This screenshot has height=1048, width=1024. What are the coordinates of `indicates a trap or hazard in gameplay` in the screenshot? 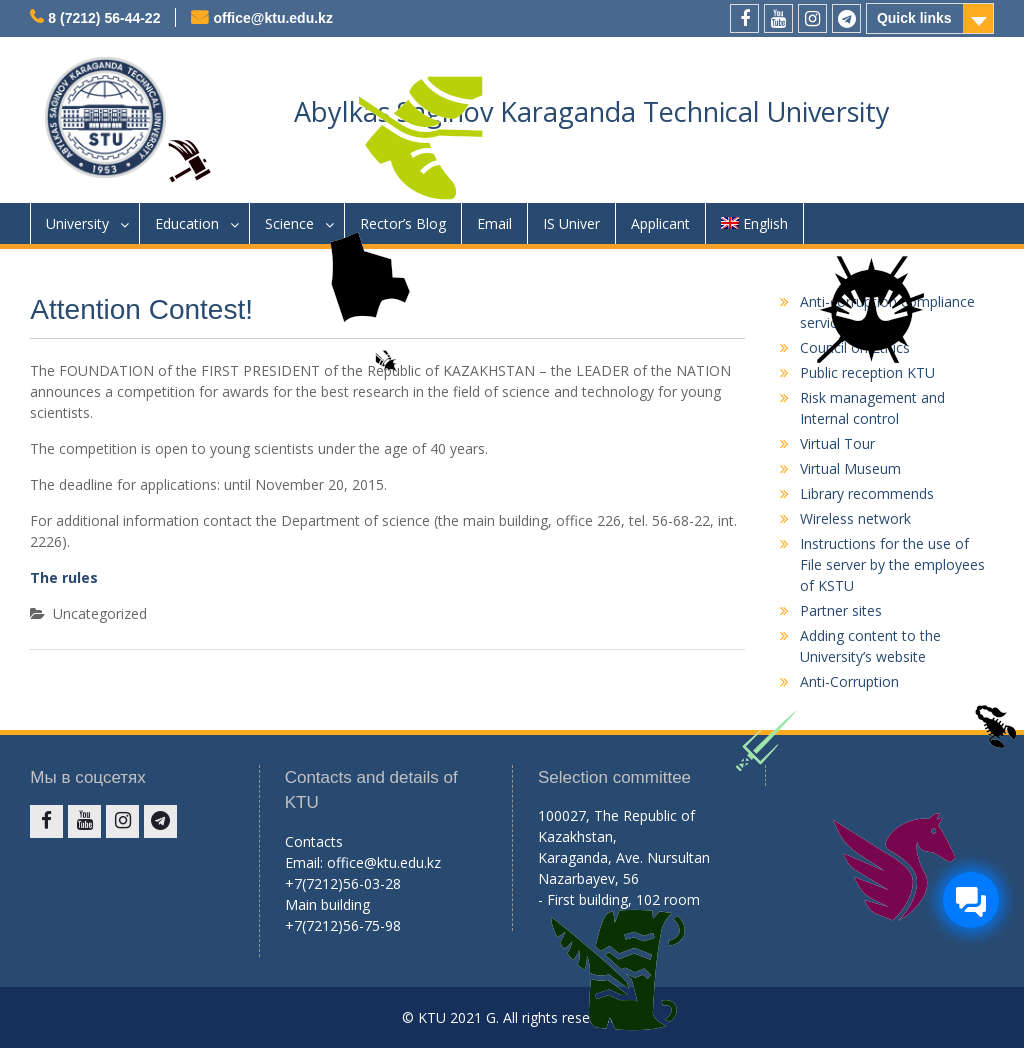 It's located at (420, 137).